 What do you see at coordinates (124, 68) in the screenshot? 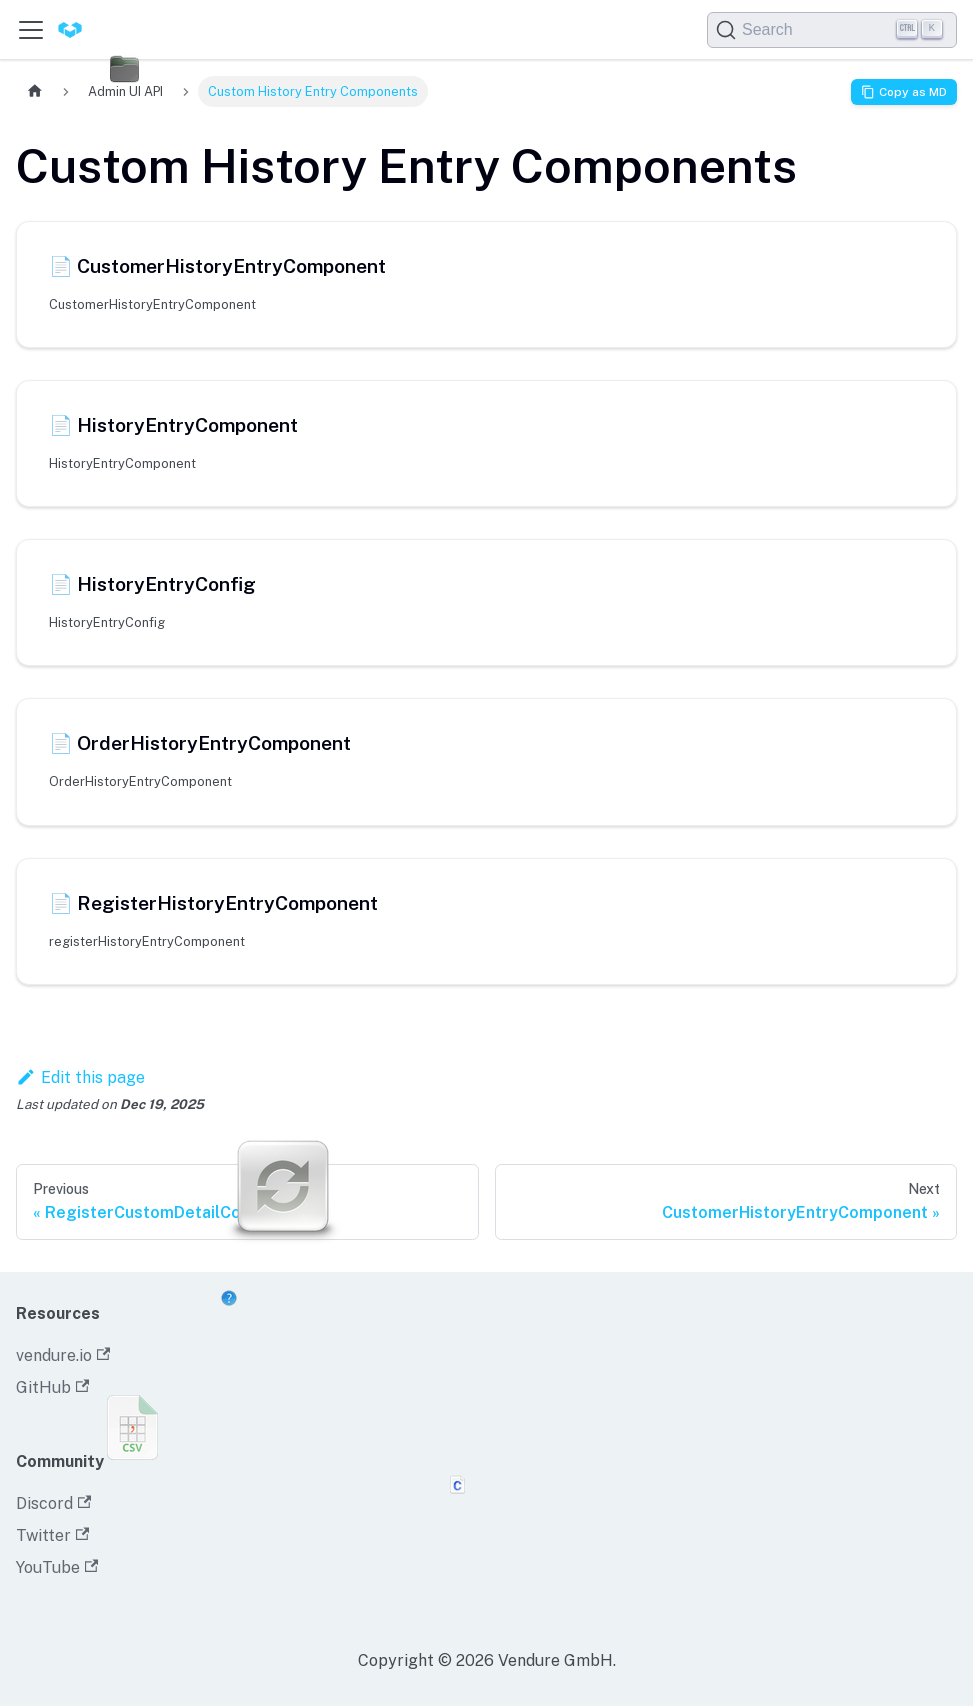
I see `indicates a valid drop target for dragging files` at bounding box center [124, 68].